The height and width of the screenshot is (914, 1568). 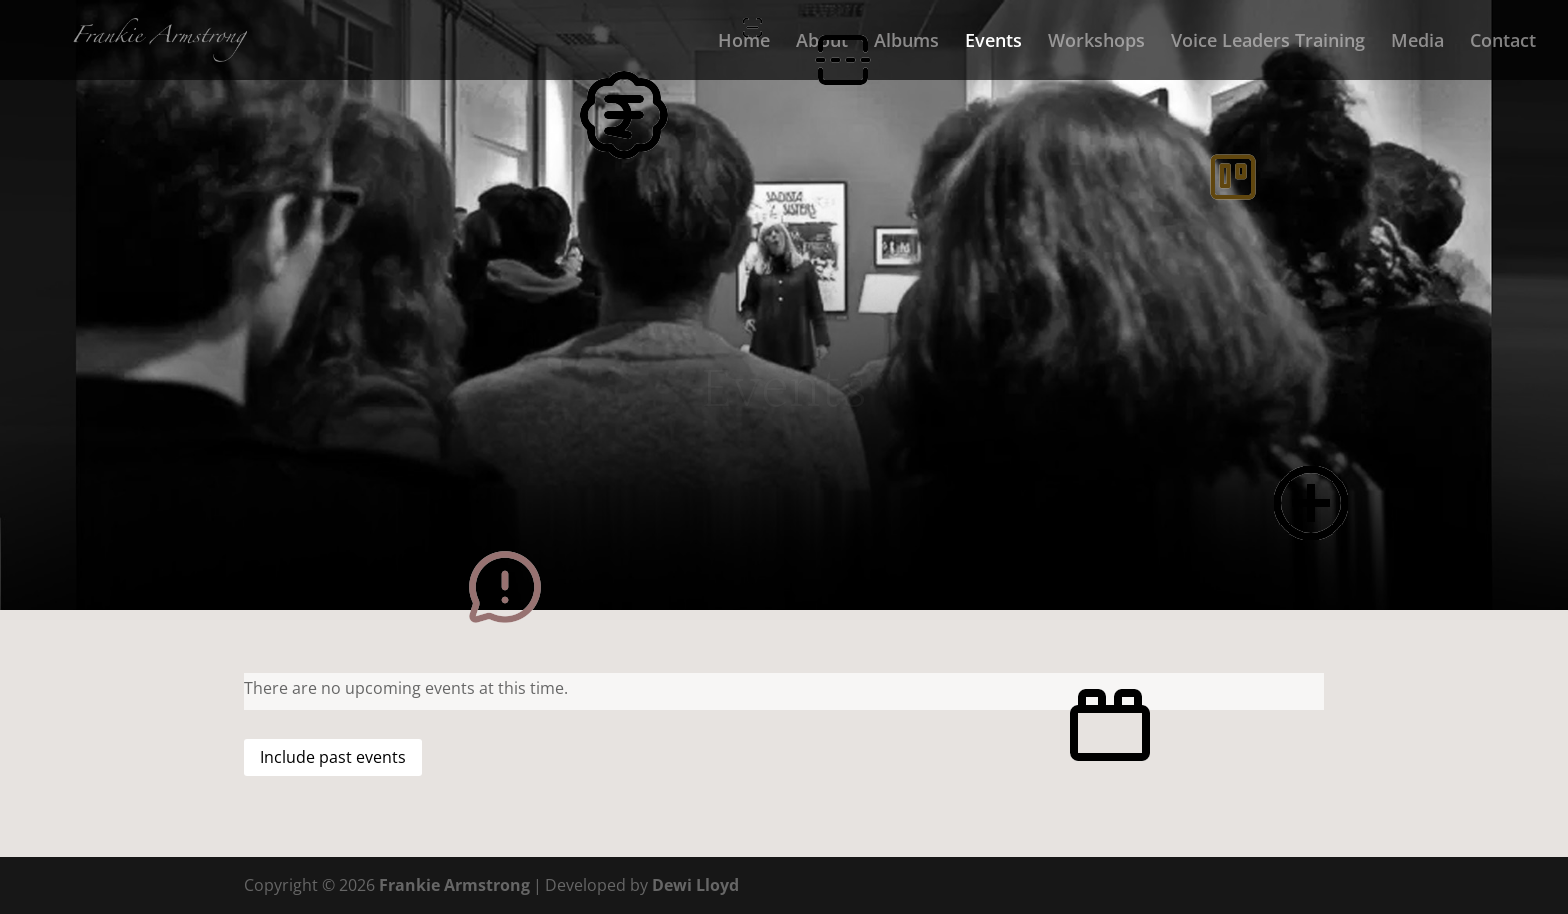 I want to click on add a new item or control point, so click(x=1311, y=503).